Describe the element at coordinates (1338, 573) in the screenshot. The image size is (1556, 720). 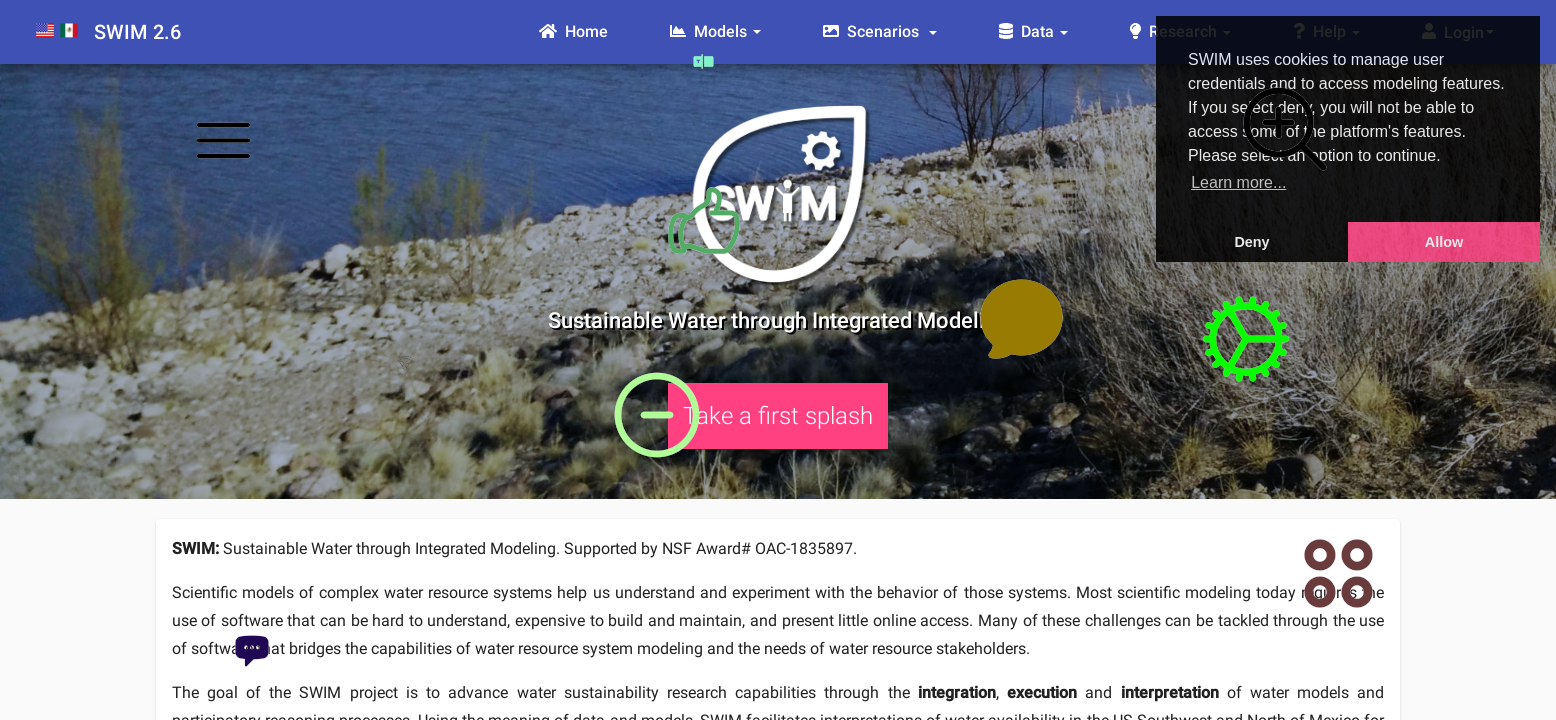
I see `open app grid or launcher` at that location.